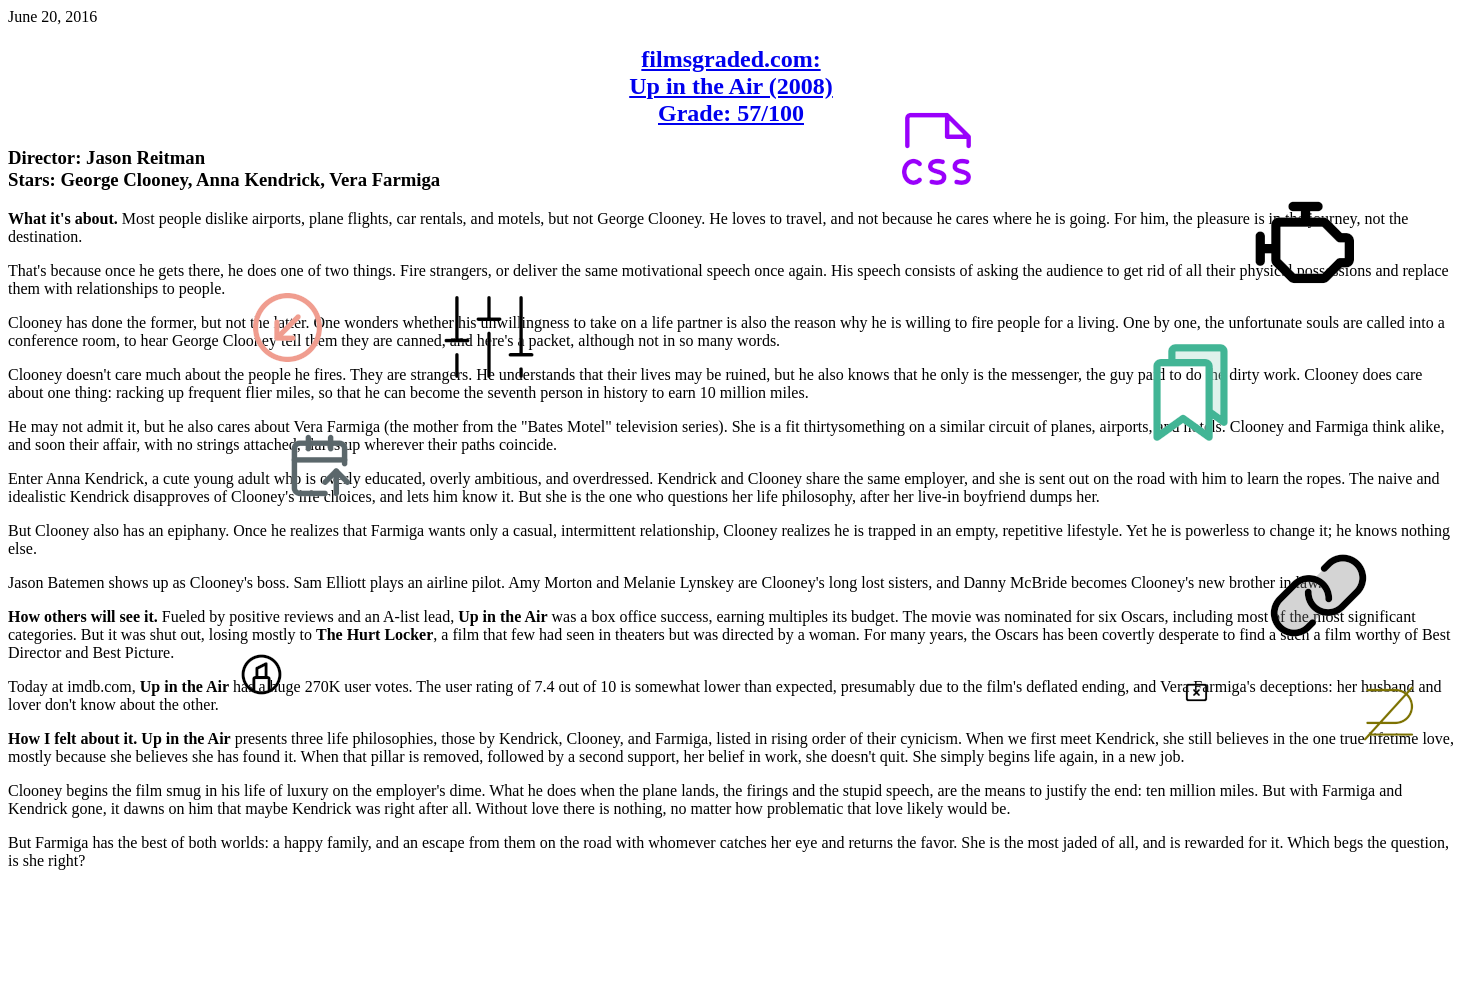 The height and width of the screenshot is (982, 1462). Describe the element at coordinates (1388, 713) in the screenshot. I see `indicates "not superset of" in mathematical notation` at that location.